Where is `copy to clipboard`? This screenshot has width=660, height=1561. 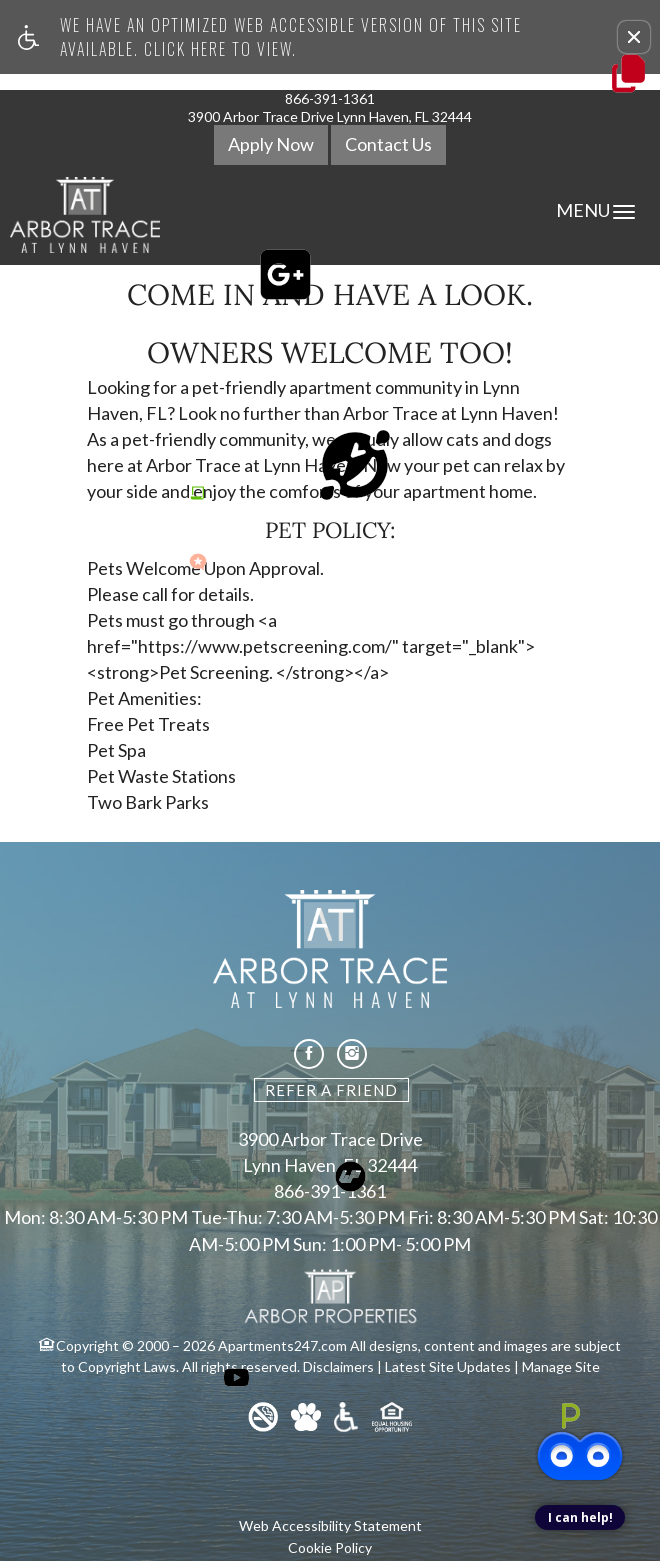 copy to clipboard is located at coordinates (628, 73).